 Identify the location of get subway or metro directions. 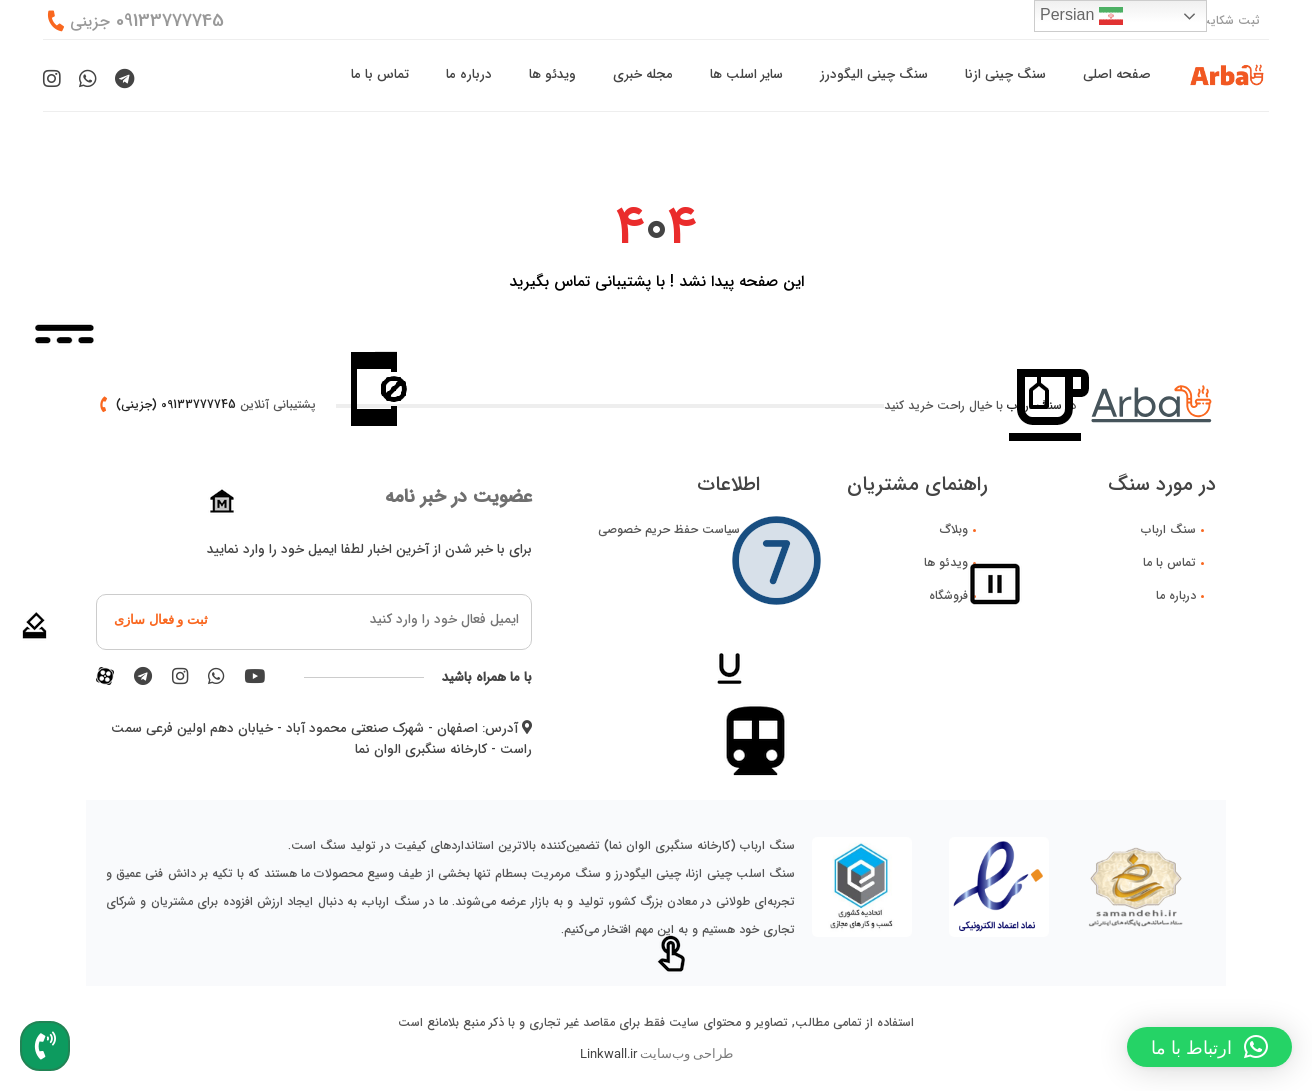
(755, 742).